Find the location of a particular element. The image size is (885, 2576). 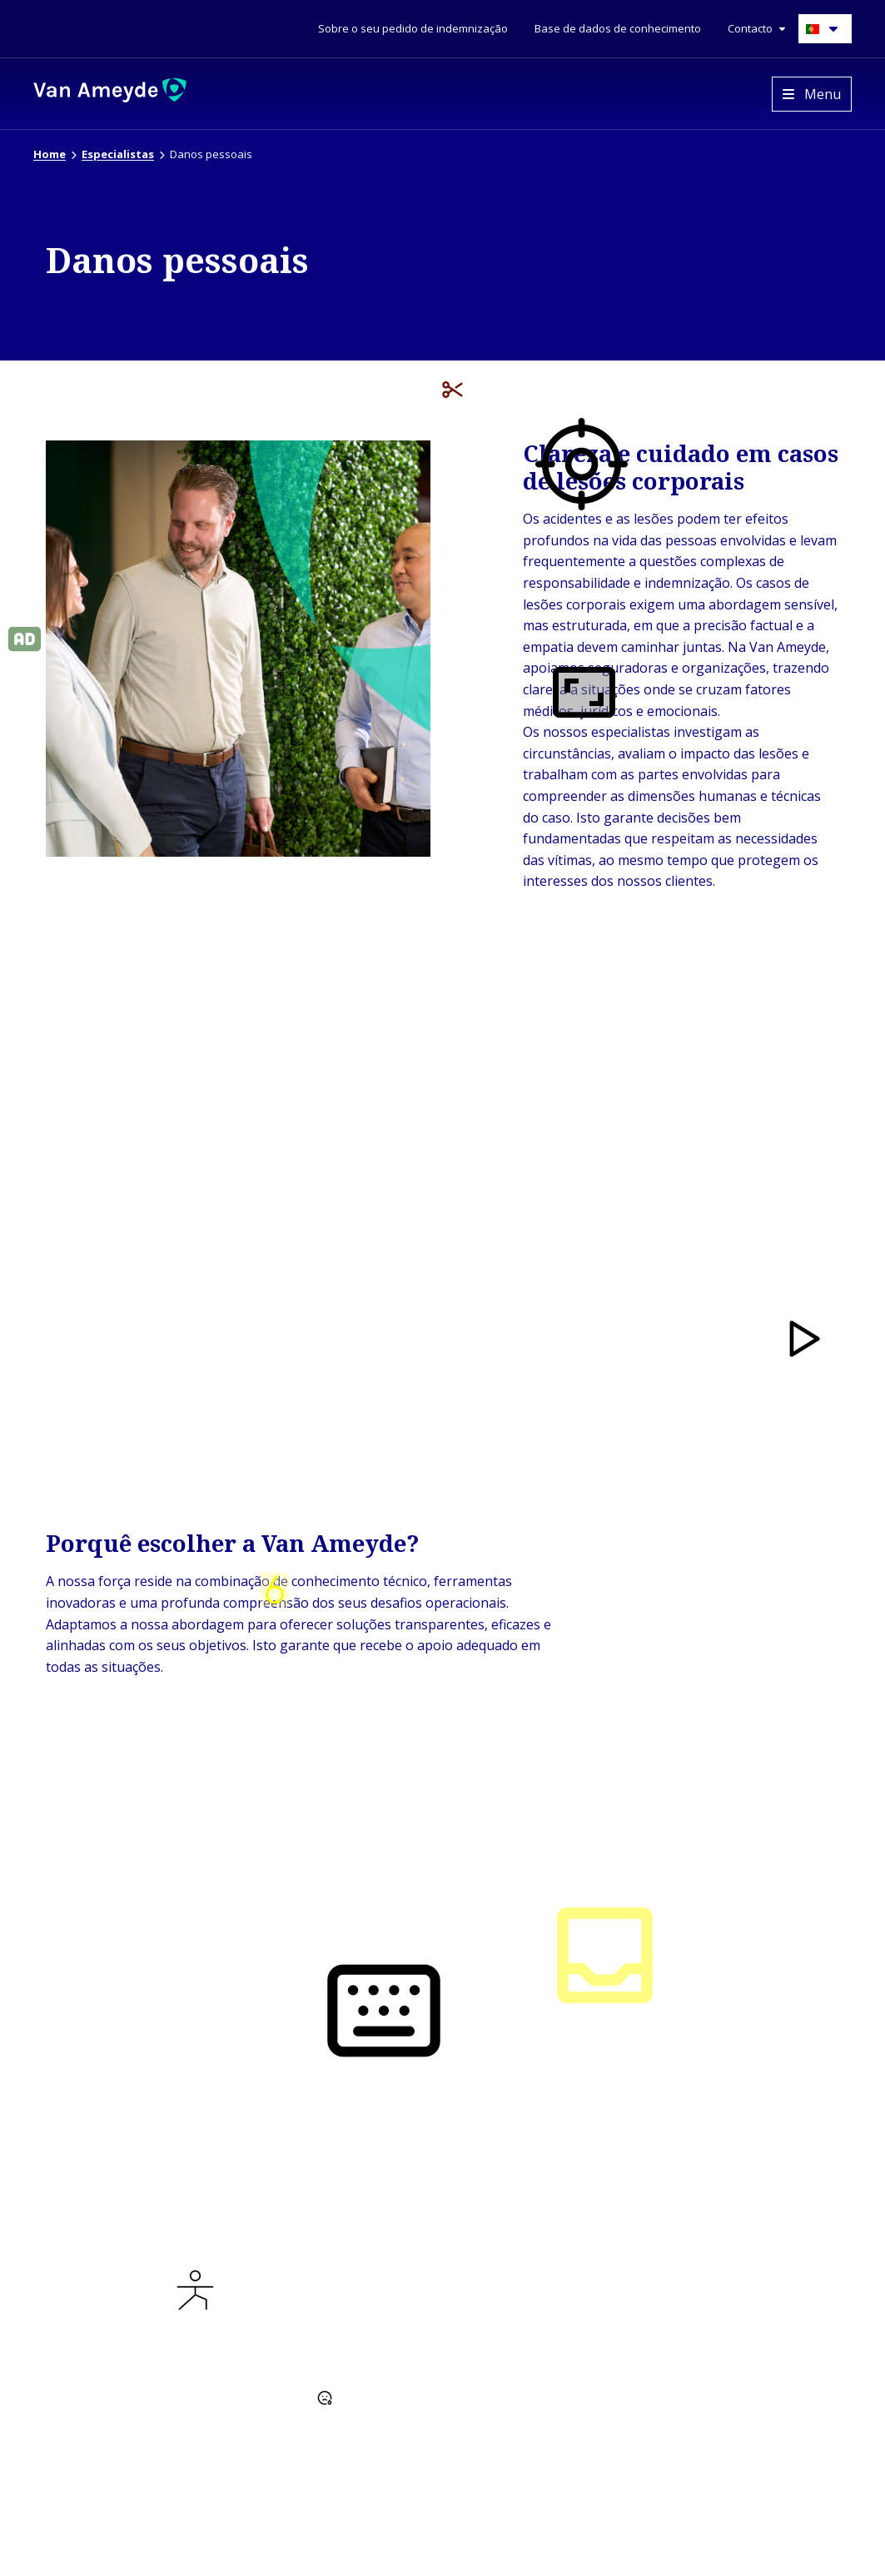

cut selected content is located at coordinates (452, 390).